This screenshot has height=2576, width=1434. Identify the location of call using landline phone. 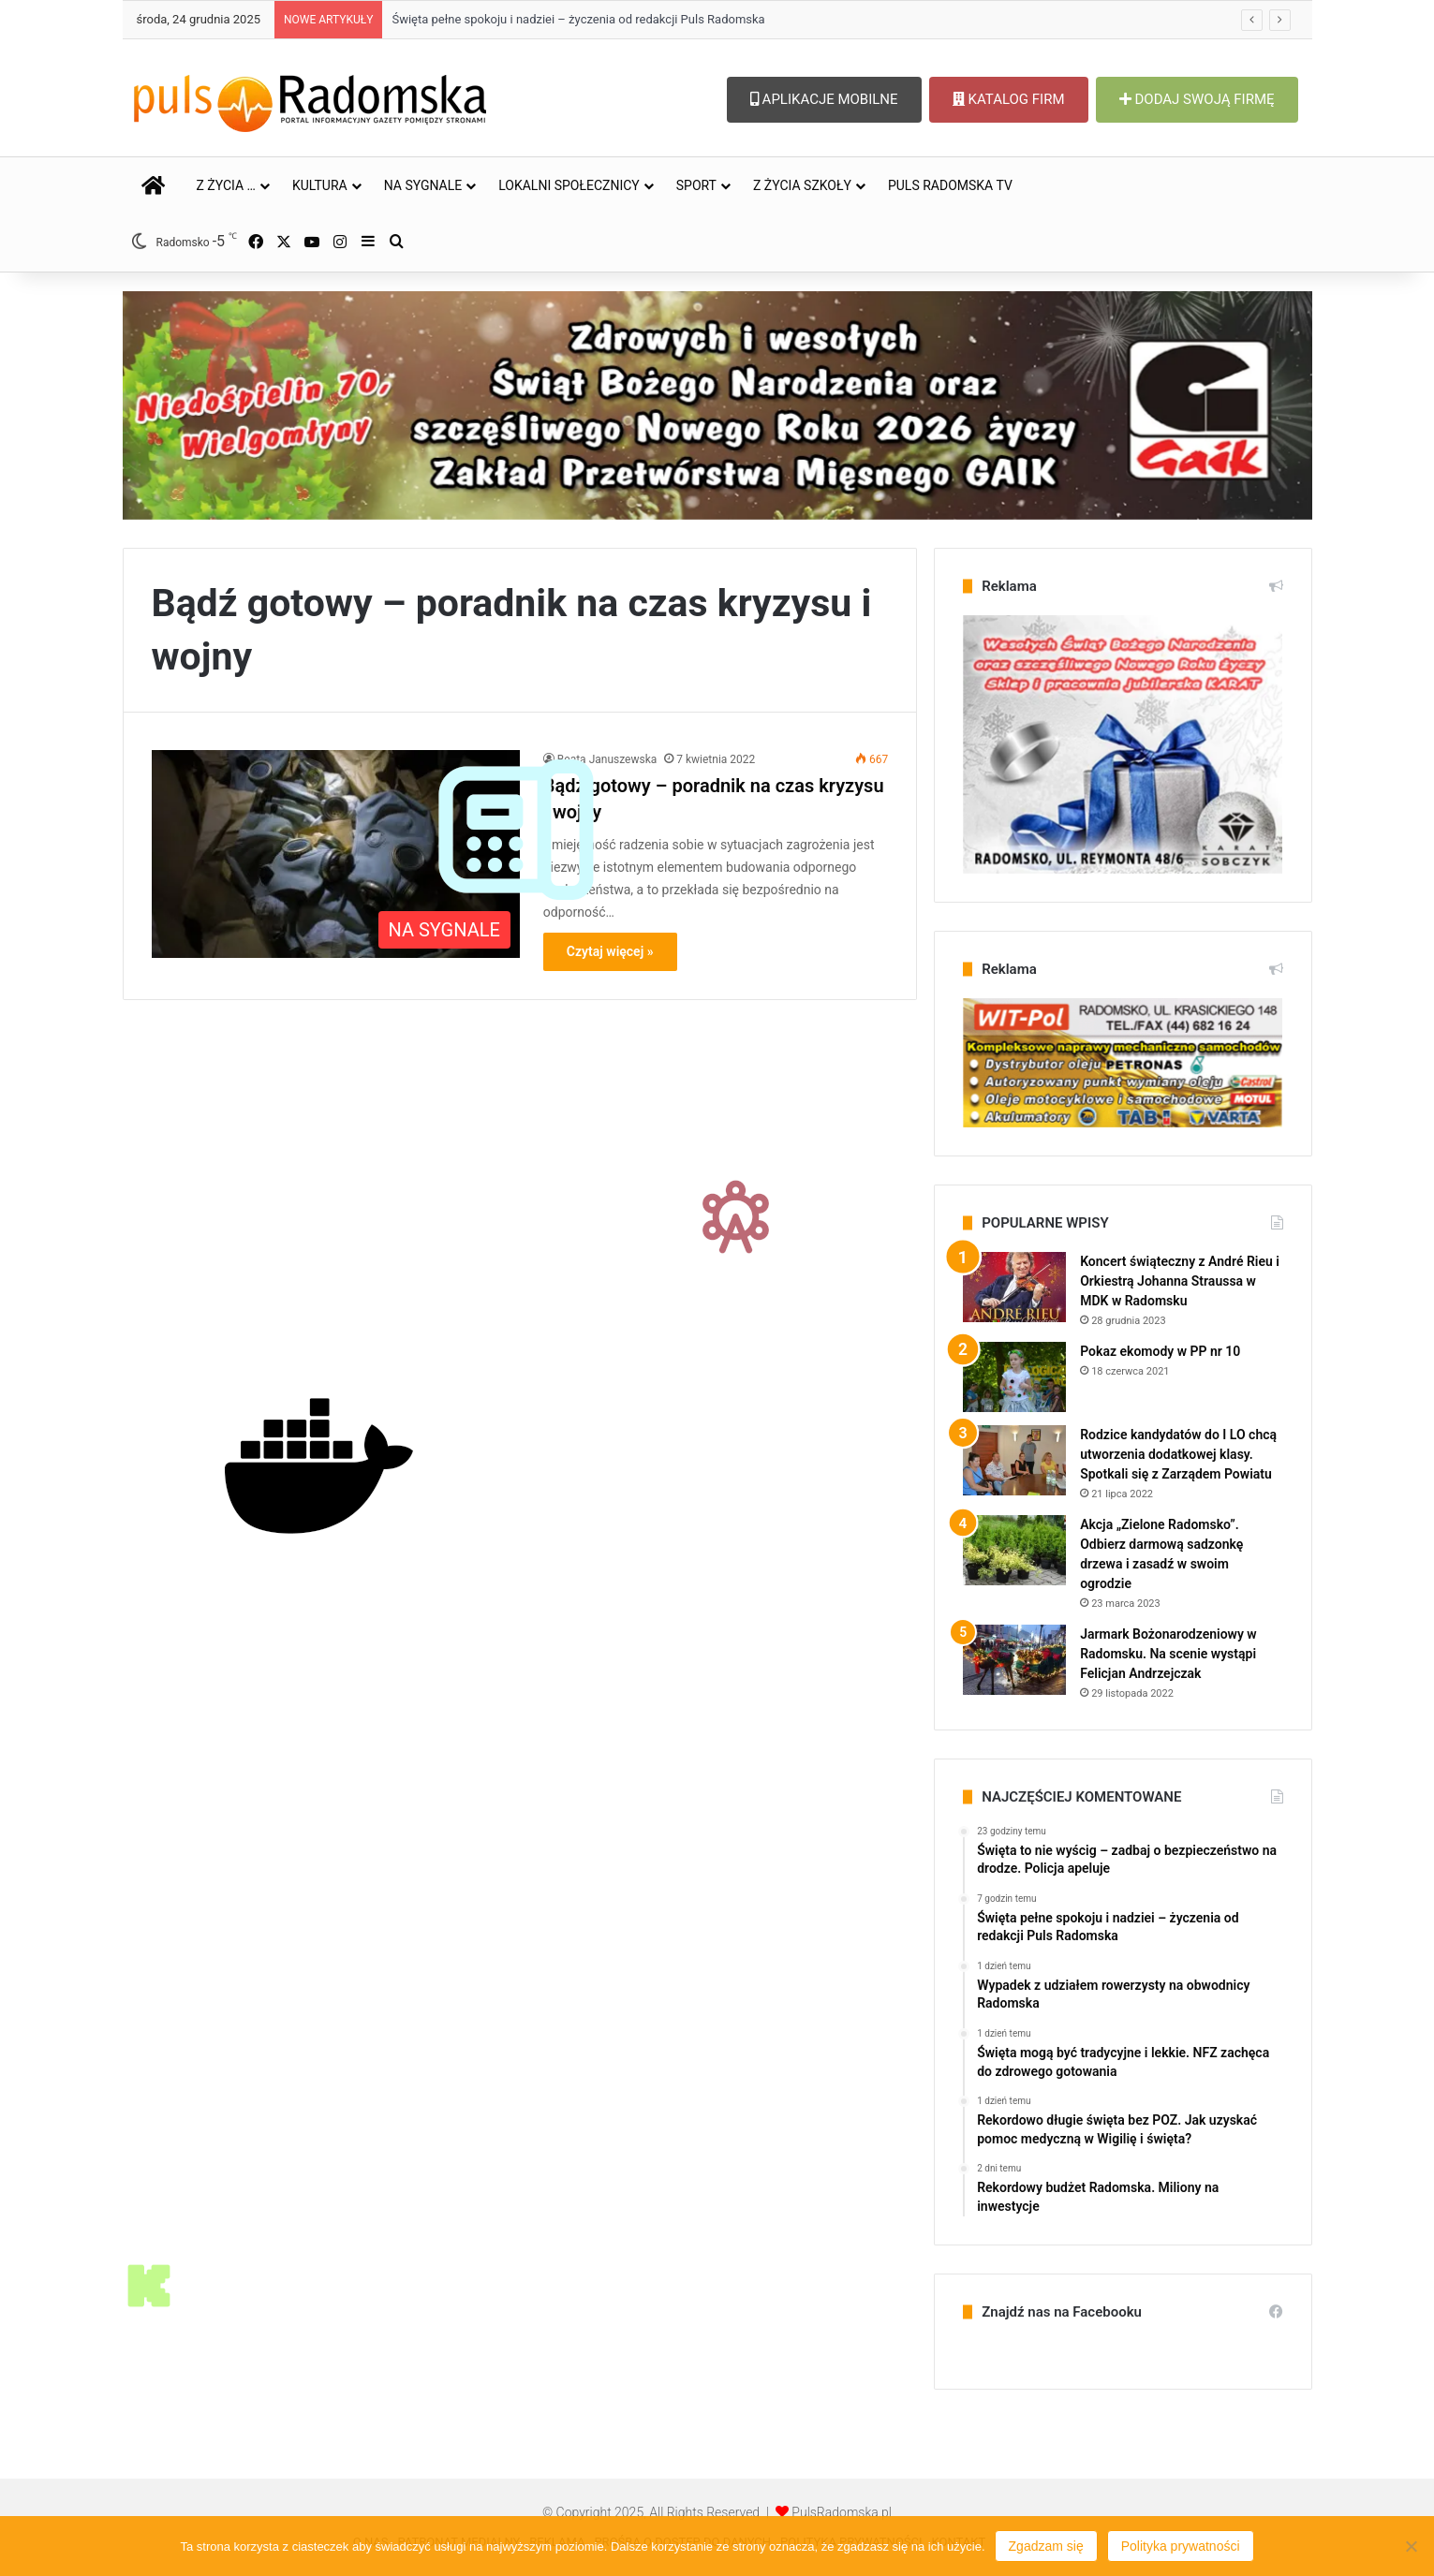
(516, 830).